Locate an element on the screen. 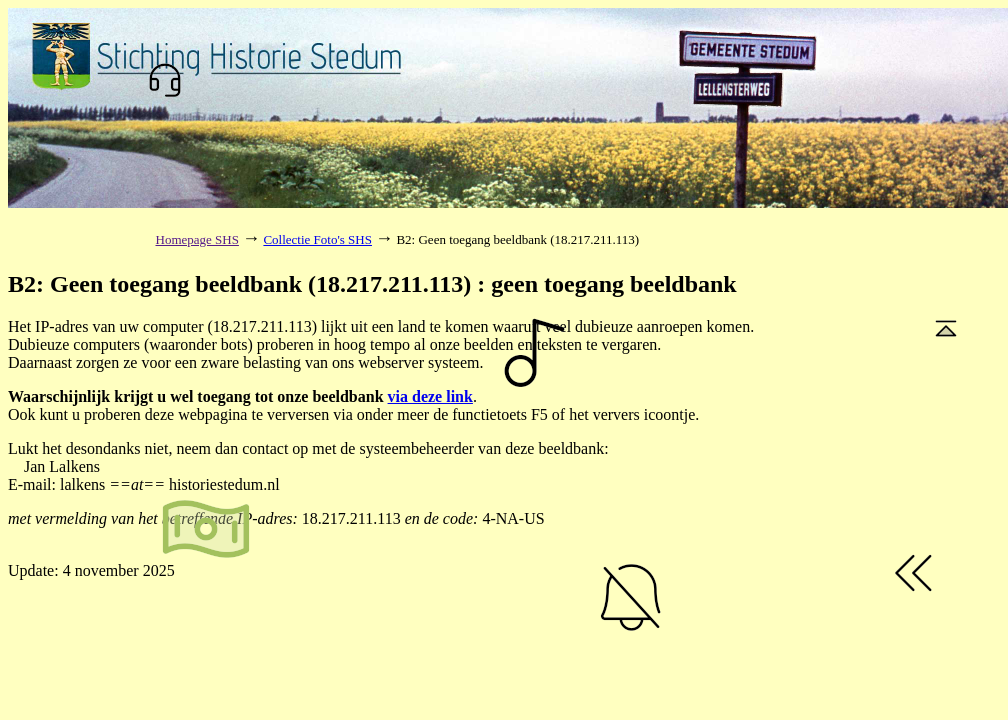 The height and width of the screenshot is (720, 1008). contact customer support is located at coordinates (165, 79).